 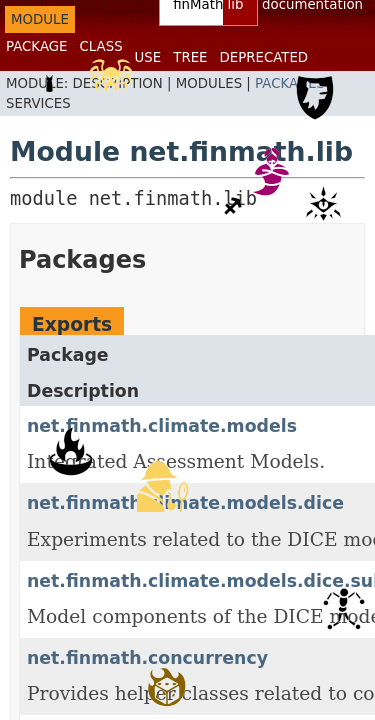 I want to click on select griffin house or faction emblem, so click(x=315, y=97).